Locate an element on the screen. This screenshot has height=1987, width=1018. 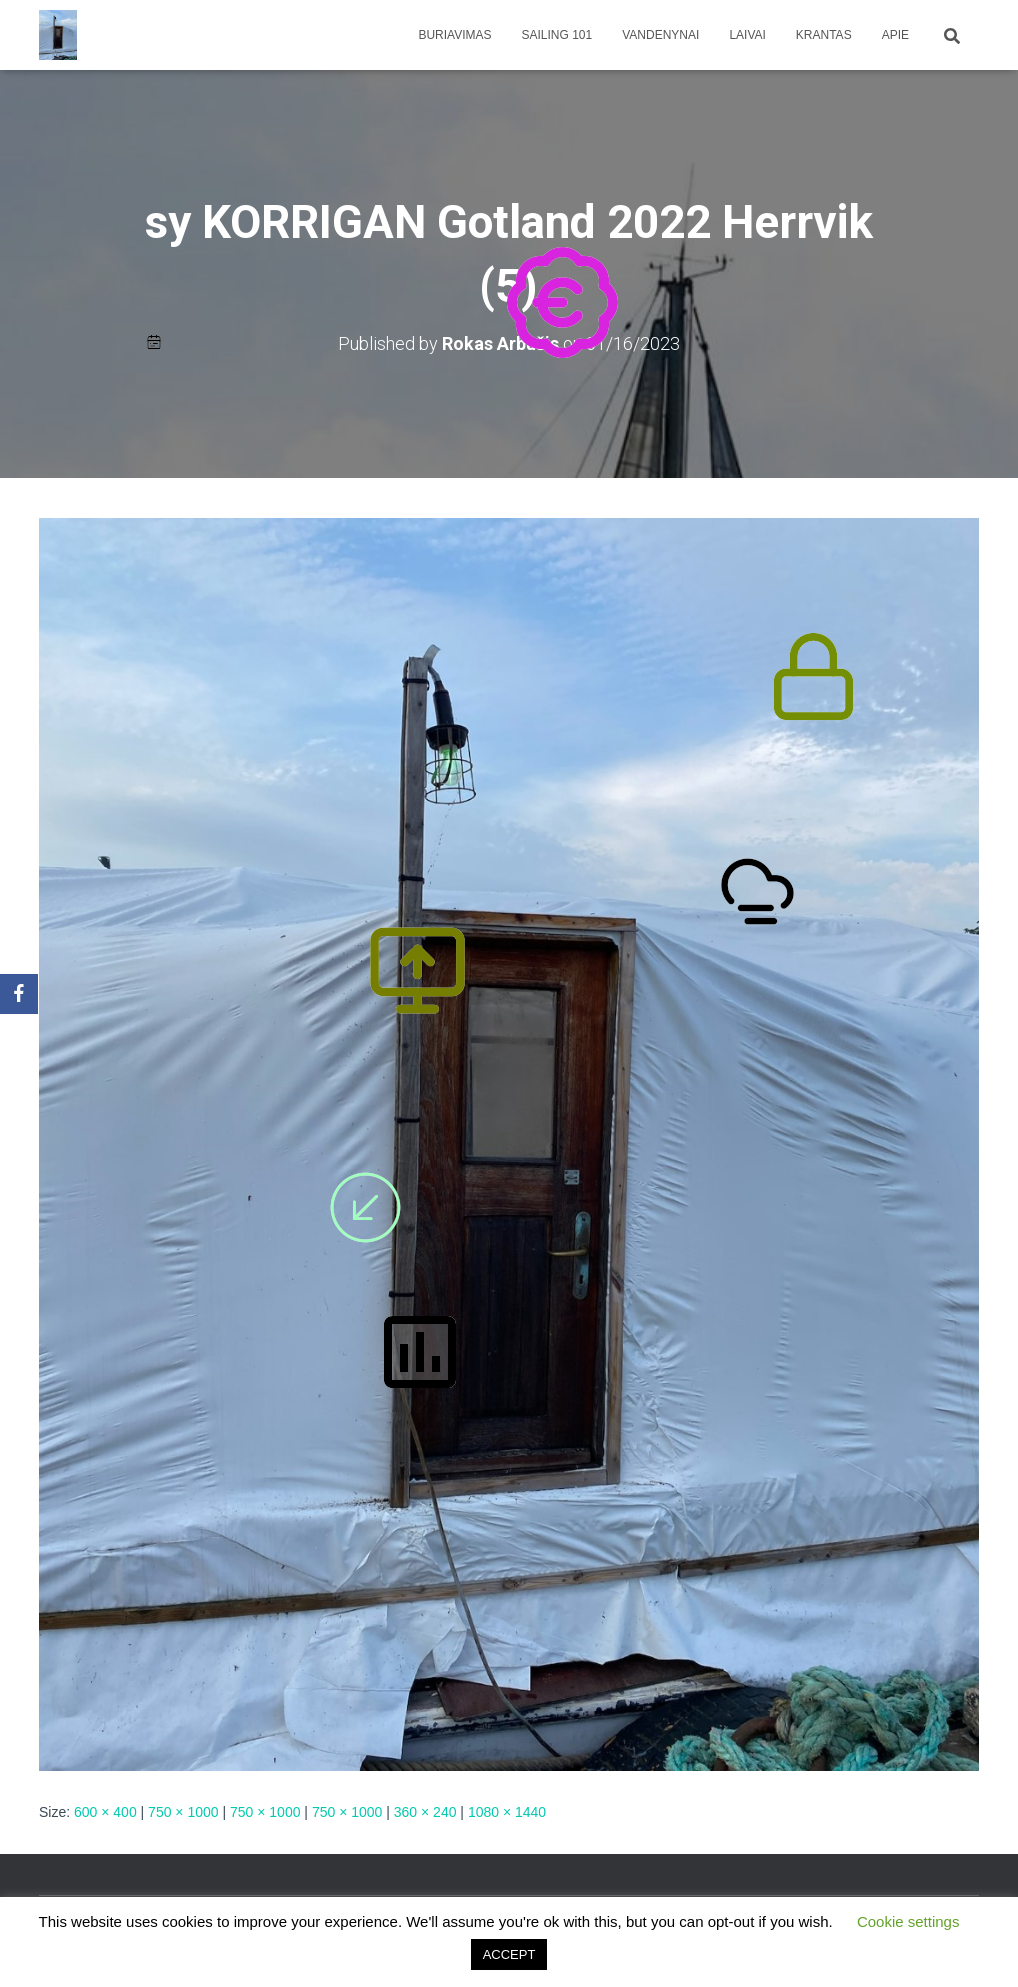
navigate to previous or lower-left content is located at coordinates (365, 1207).